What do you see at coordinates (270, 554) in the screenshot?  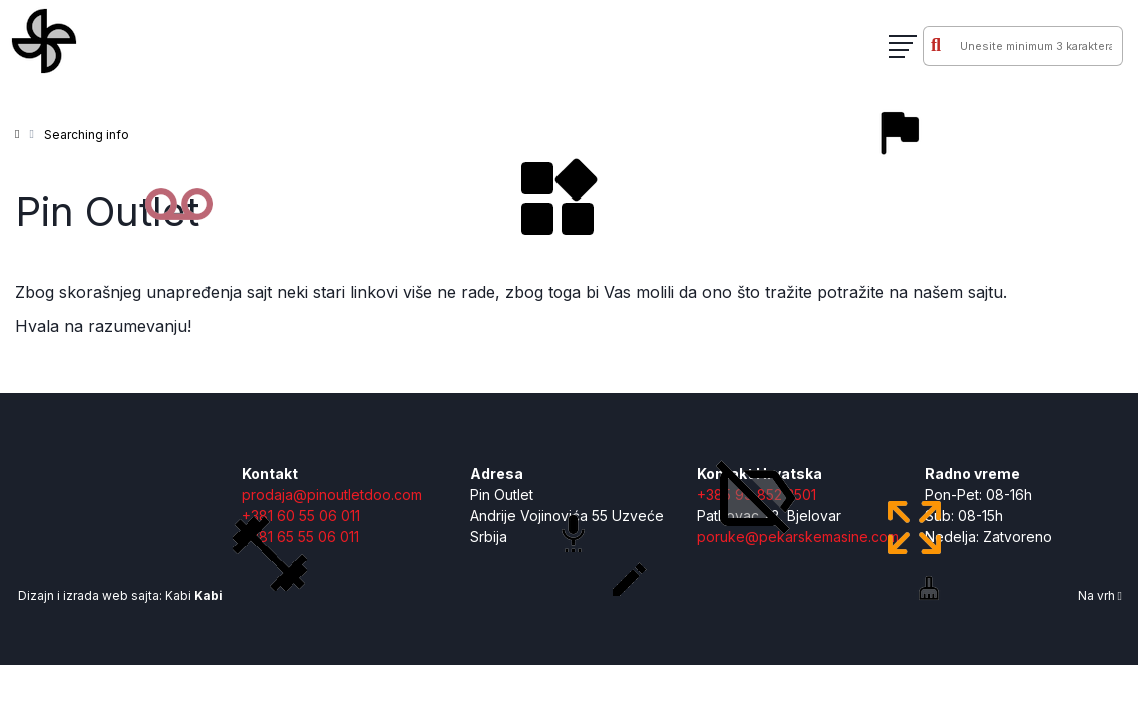 I see `access fitness or workout features` at bounding box center [270, 554].